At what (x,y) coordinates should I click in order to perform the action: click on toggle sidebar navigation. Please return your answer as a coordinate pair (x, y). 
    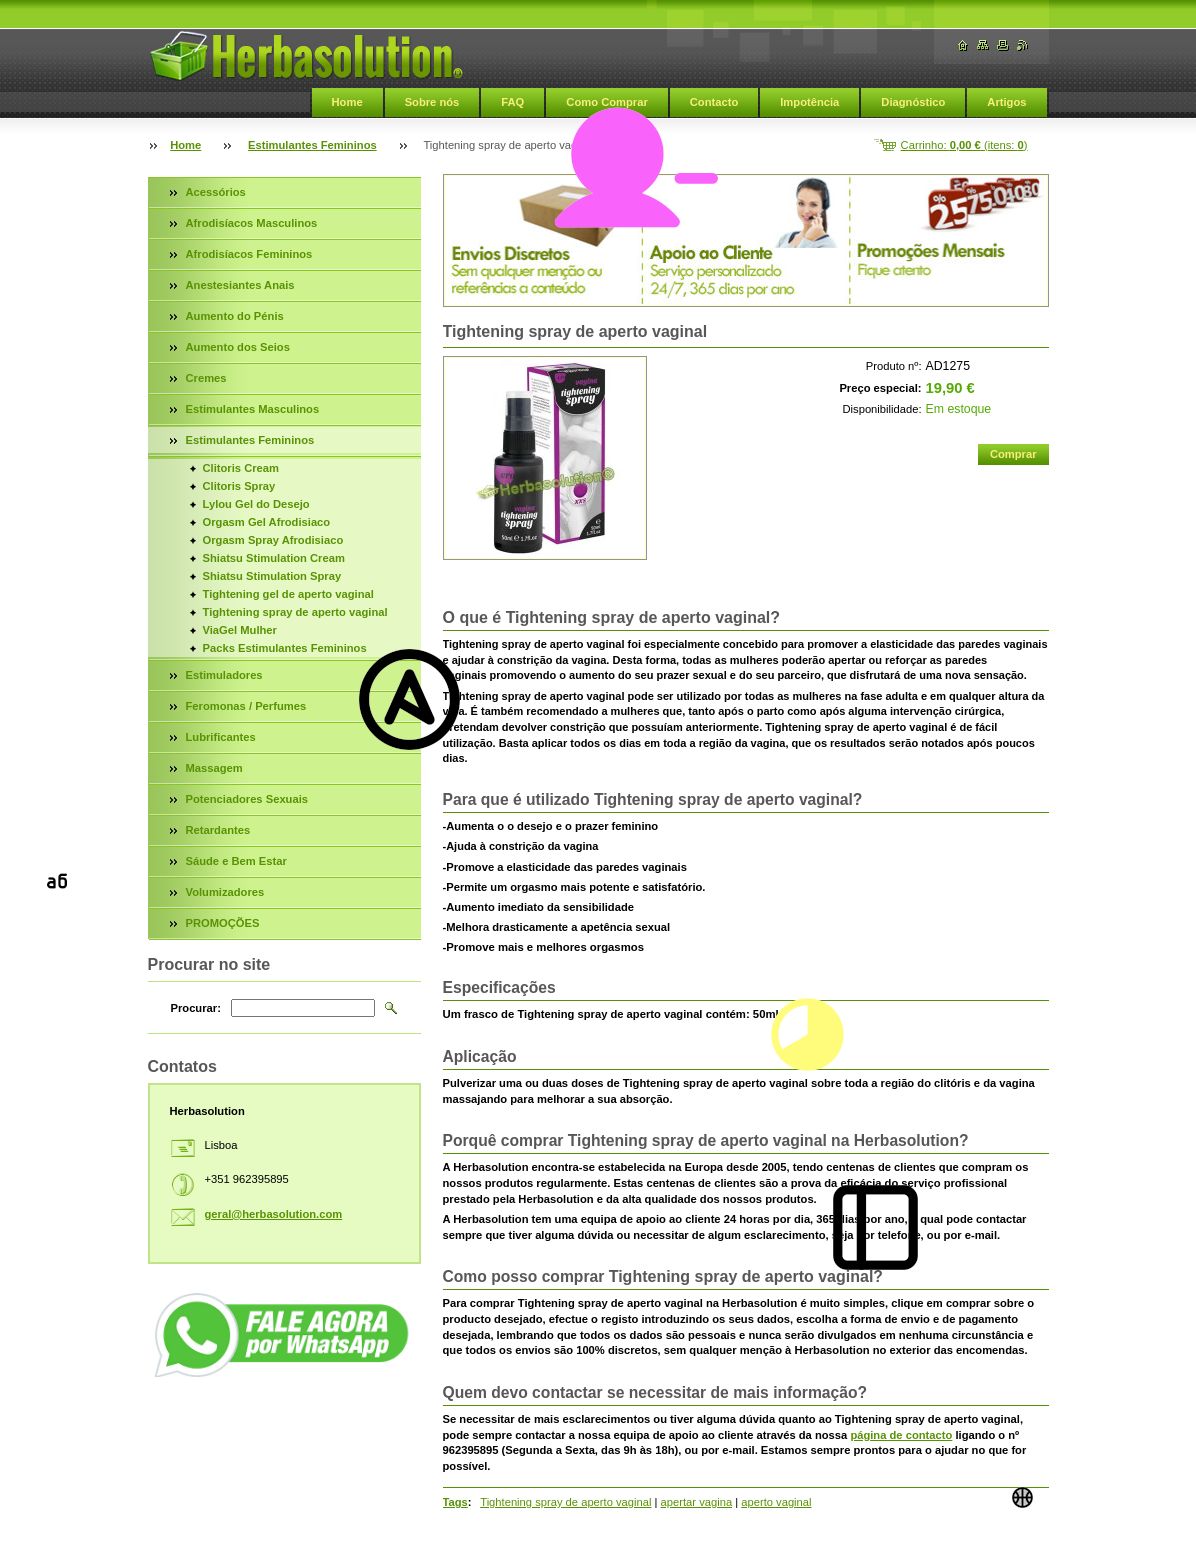
    Looking at the image, I should click on (875, 1227).